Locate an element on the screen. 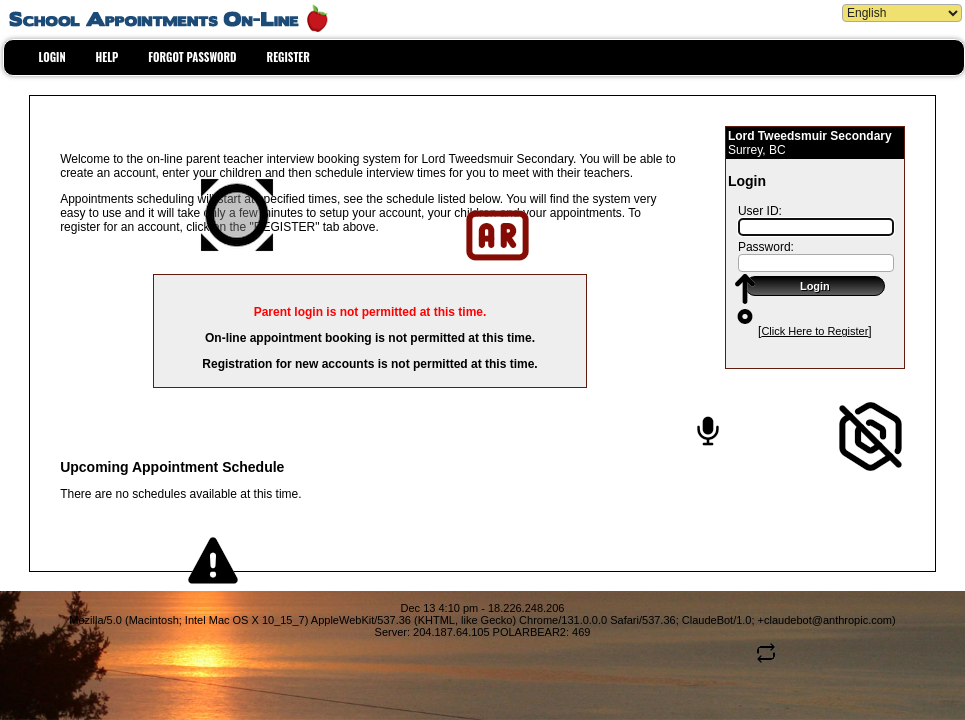 The height and width of the screenshot is (720, 965). disable assembly or grouping feature is located at coordinates (870, 436).